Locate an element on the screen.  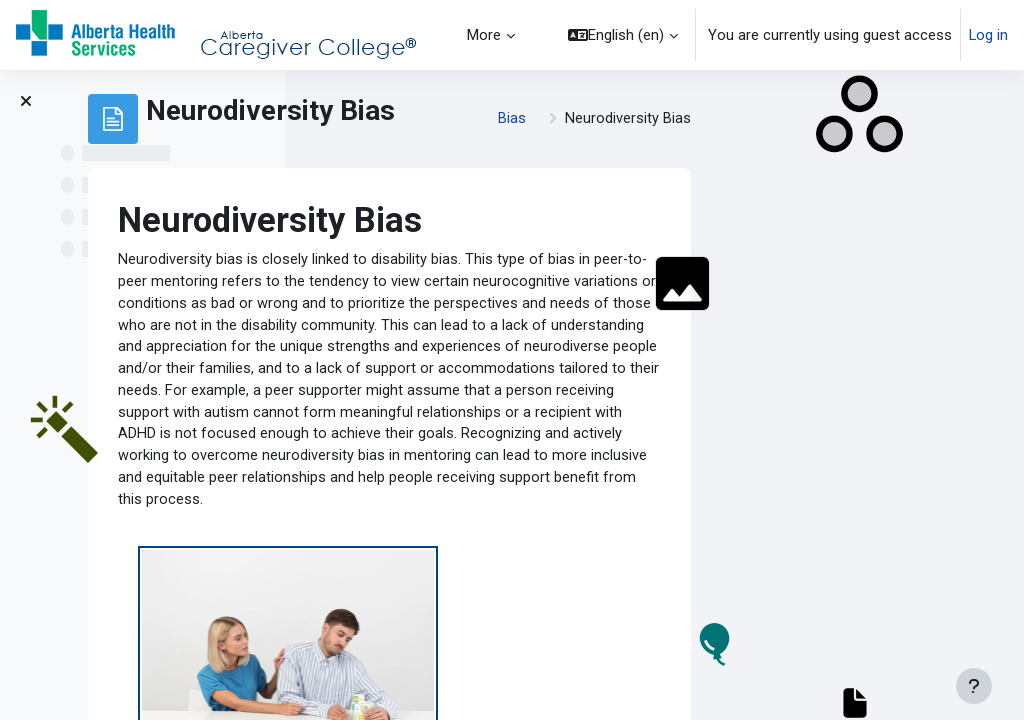
indicates a celebration or birthday event is located at coordinates (714, 644).